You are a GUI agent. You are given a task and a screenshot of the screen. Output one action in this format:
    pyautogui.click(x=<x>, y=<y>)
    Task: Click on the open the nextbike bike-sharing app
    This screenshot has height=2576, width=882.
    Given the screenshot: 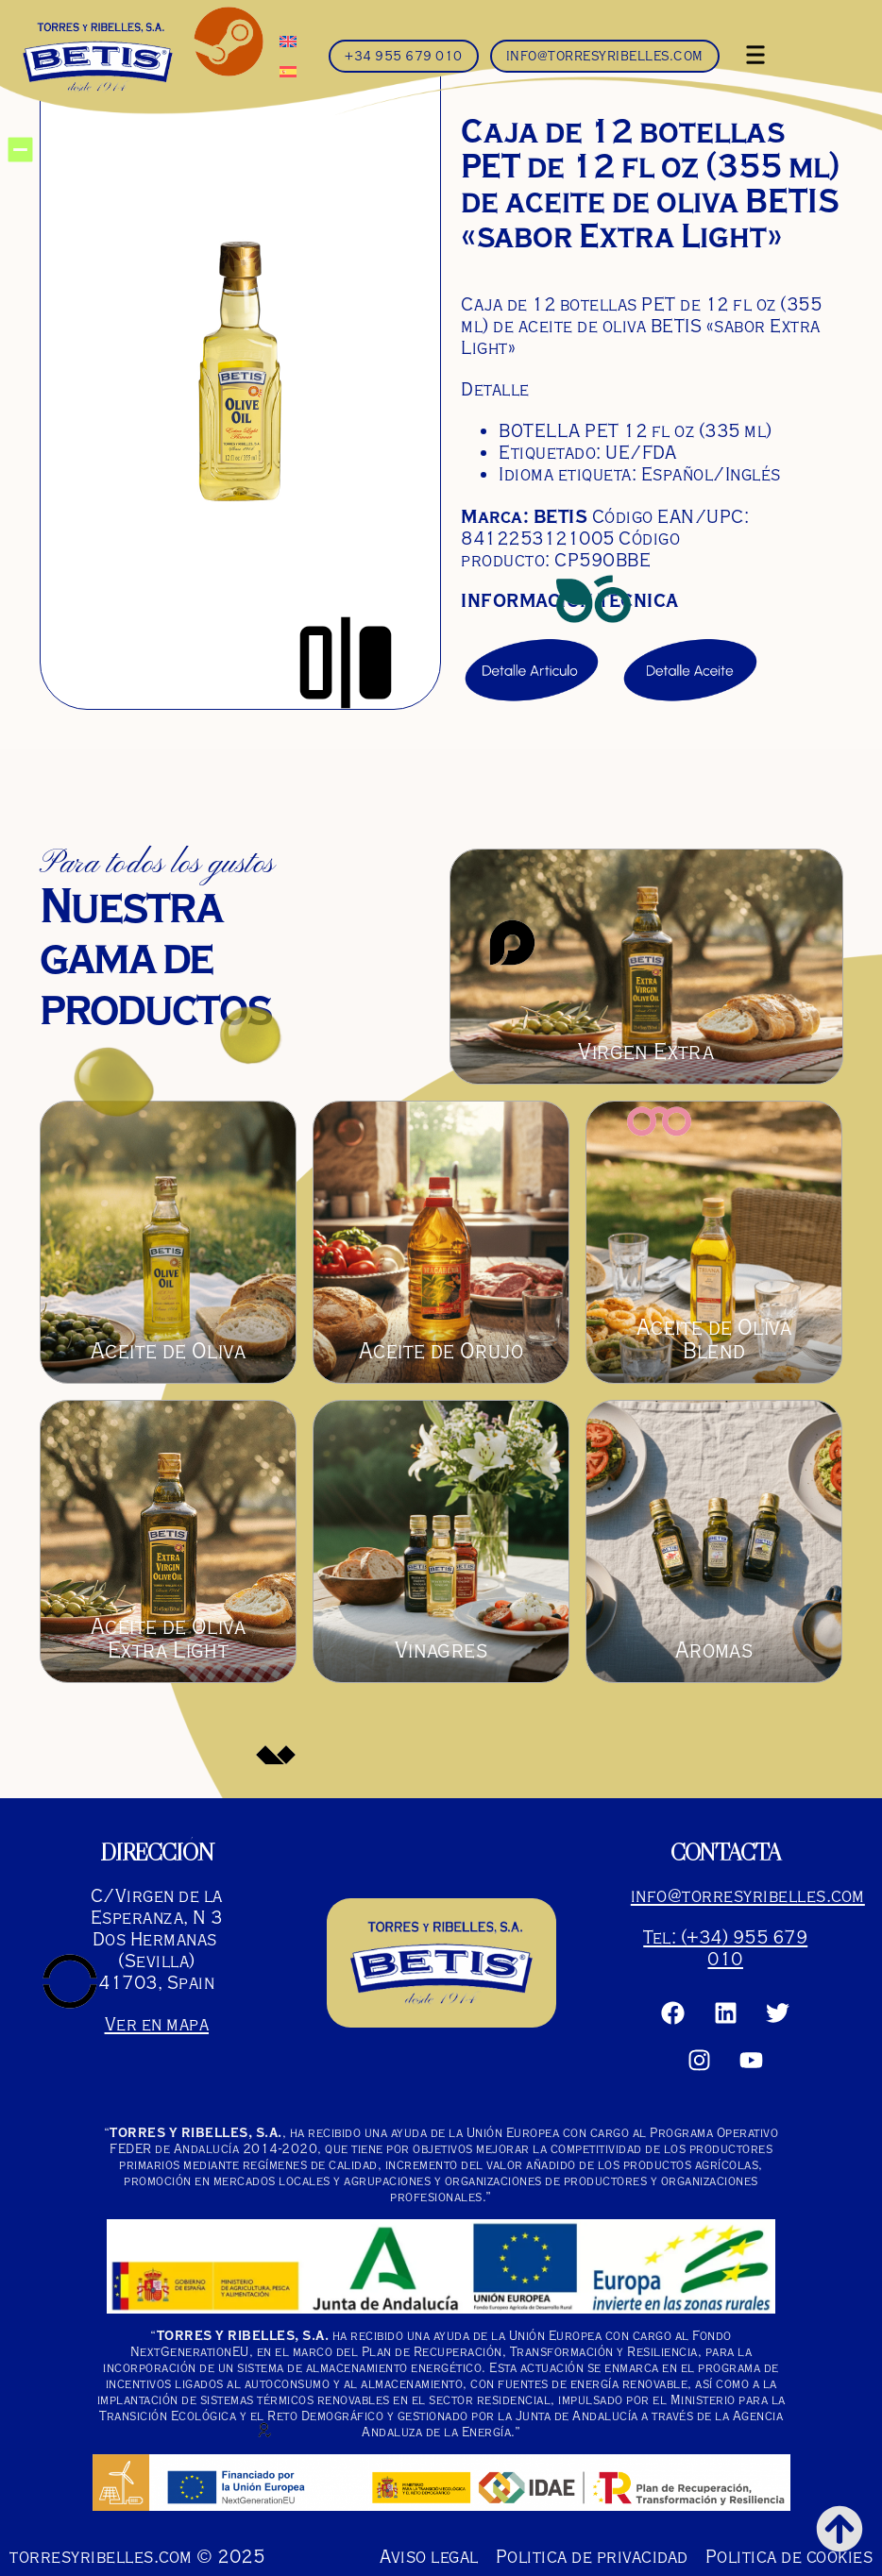 What is the action you would take?
    pyautogui.click(x=593, y=598)
    